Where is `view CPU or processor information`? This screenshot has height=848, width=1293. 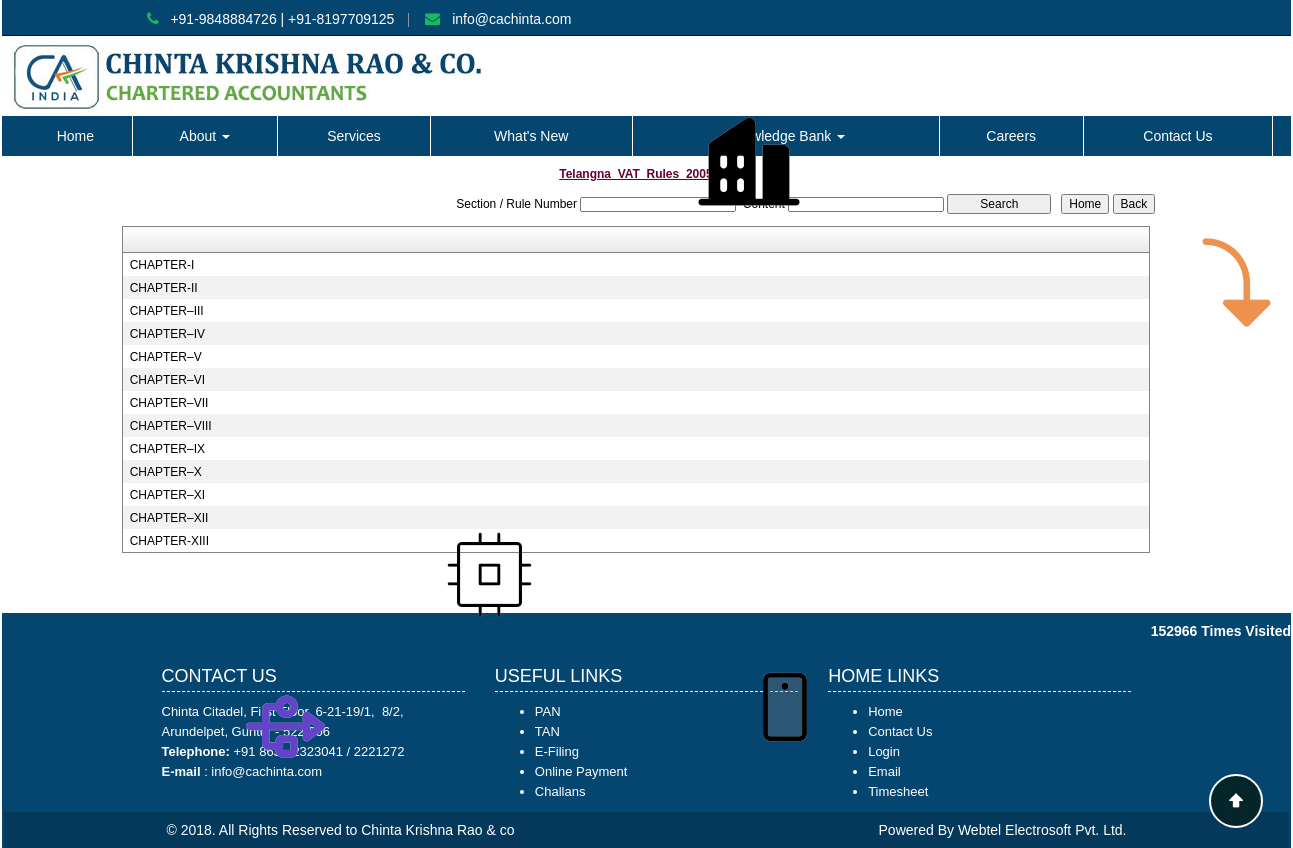 view CPU or processor information is located at coordinates (489, 574).